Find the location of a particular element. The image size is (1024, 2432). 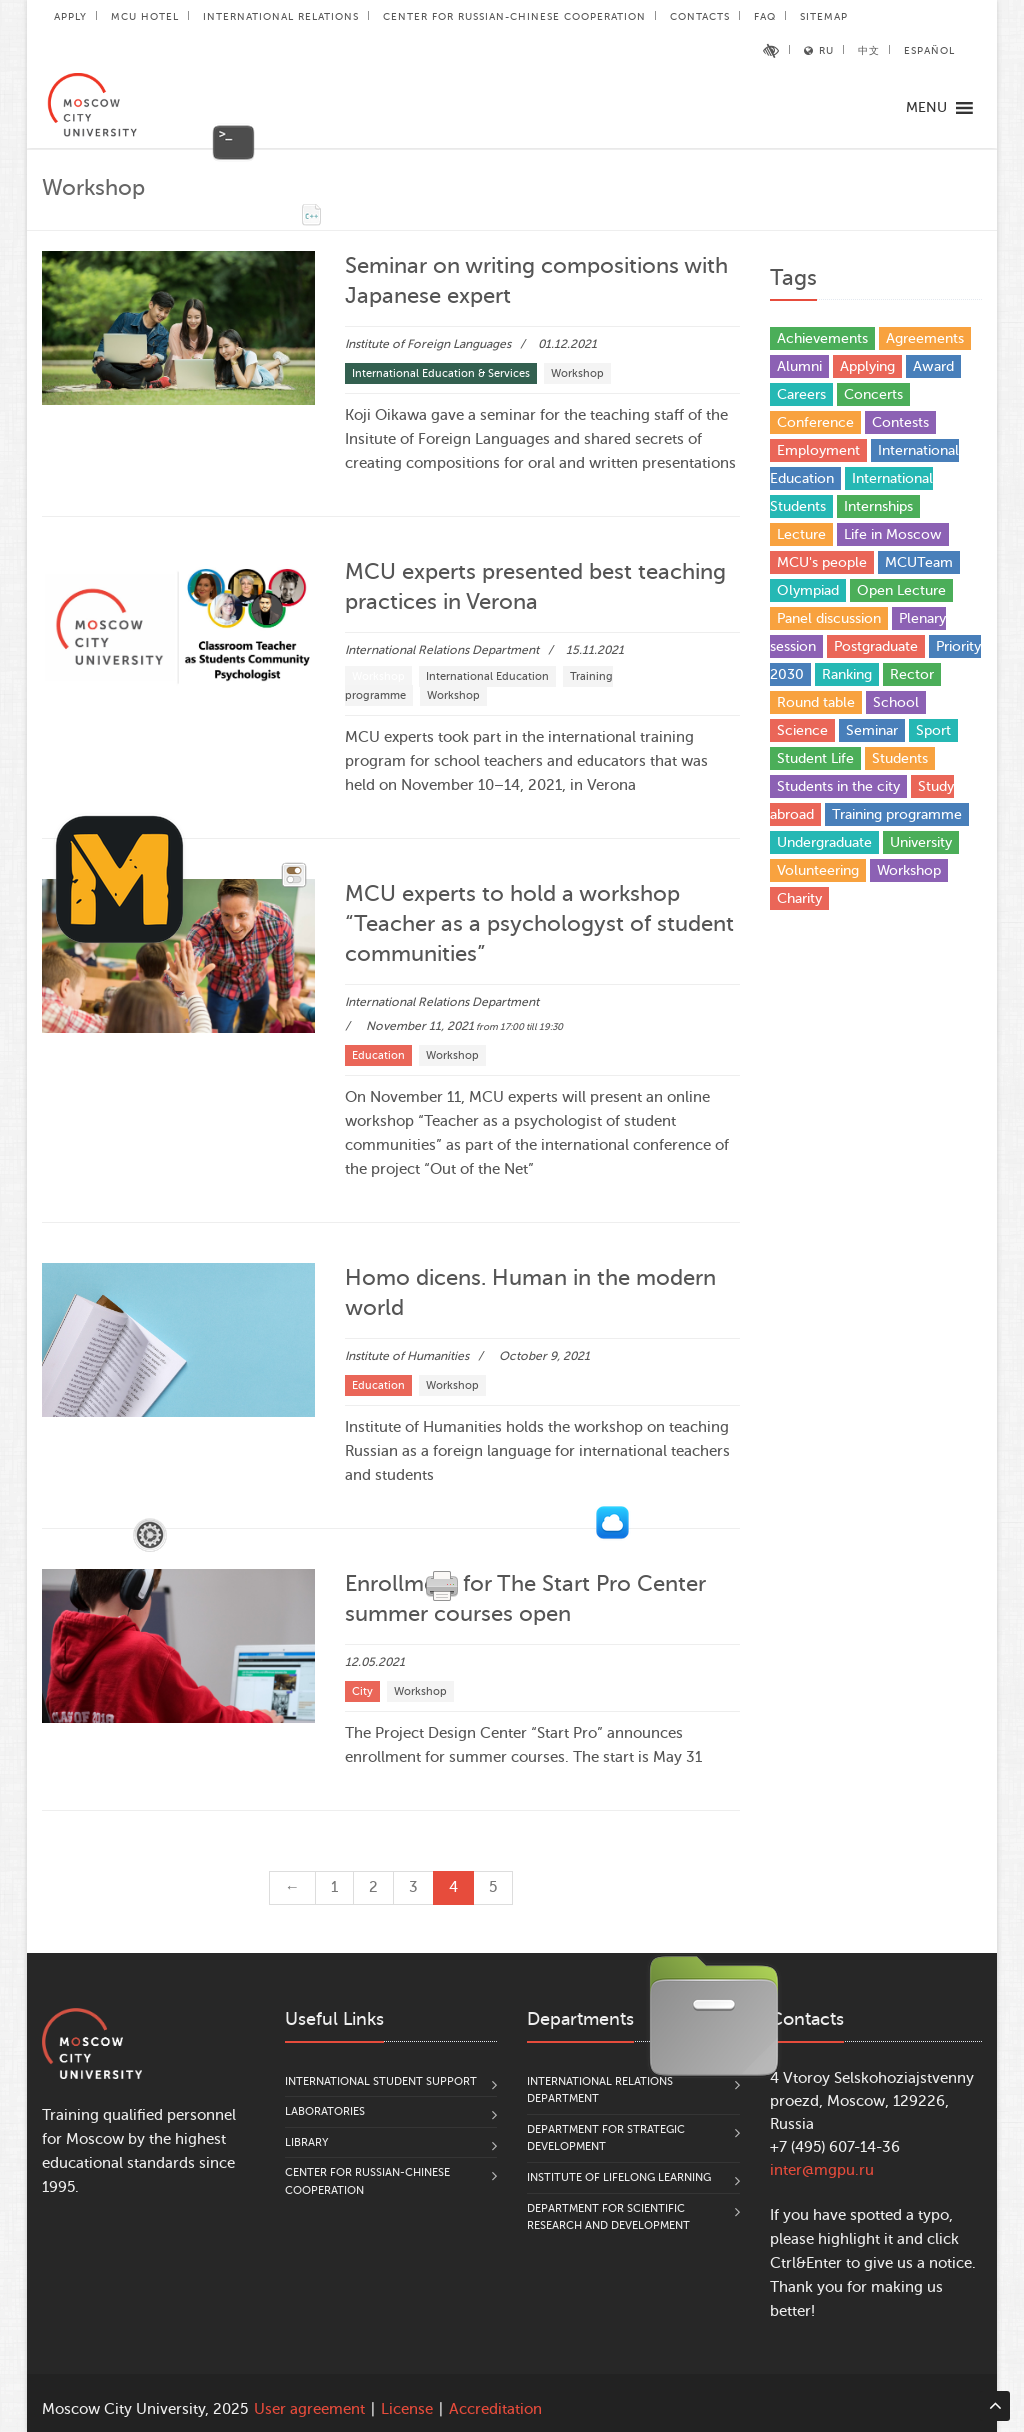

open the terminal application is located at coordinates (233, 142).